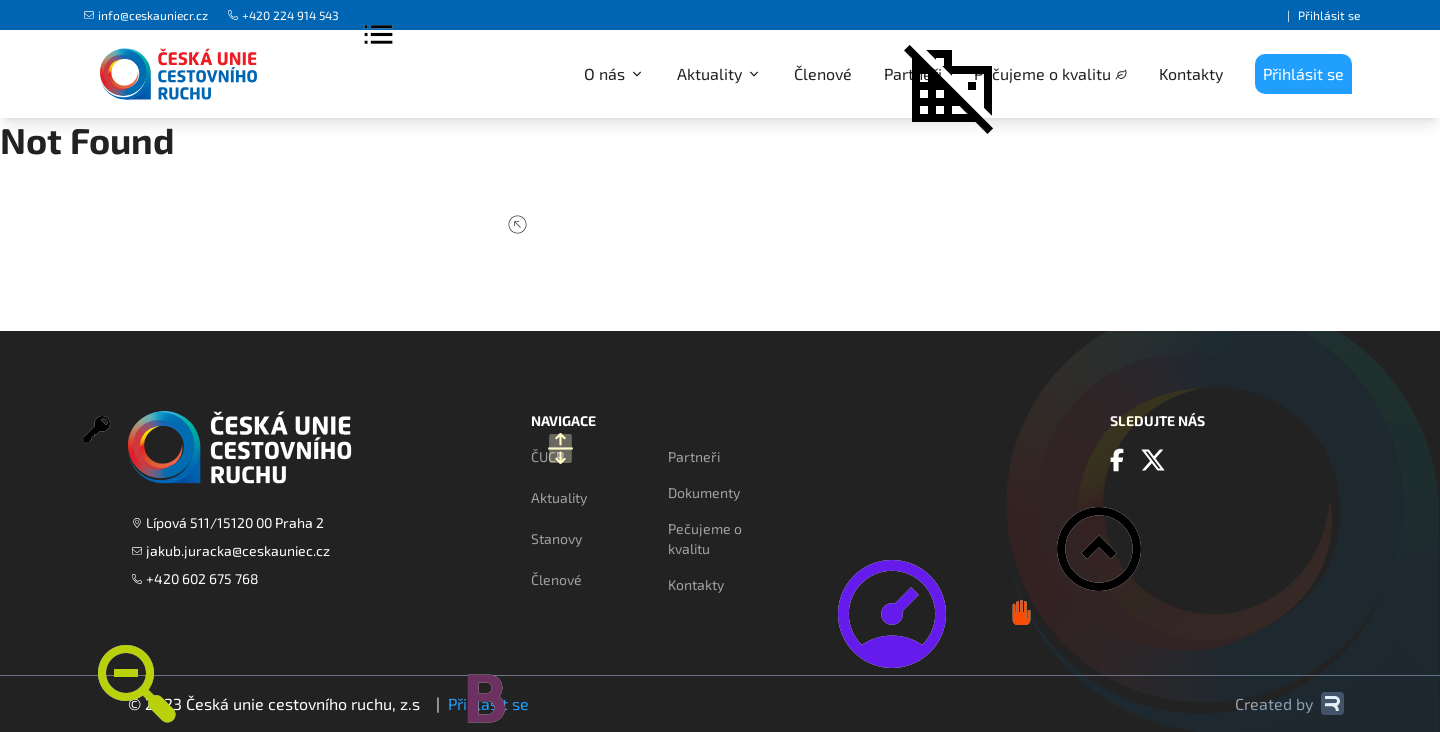 The height and width of the screenshot is (732, 1440). Describe the element at coordinates (378, 34) in the screenshot. I see `view items in list format` at that location.